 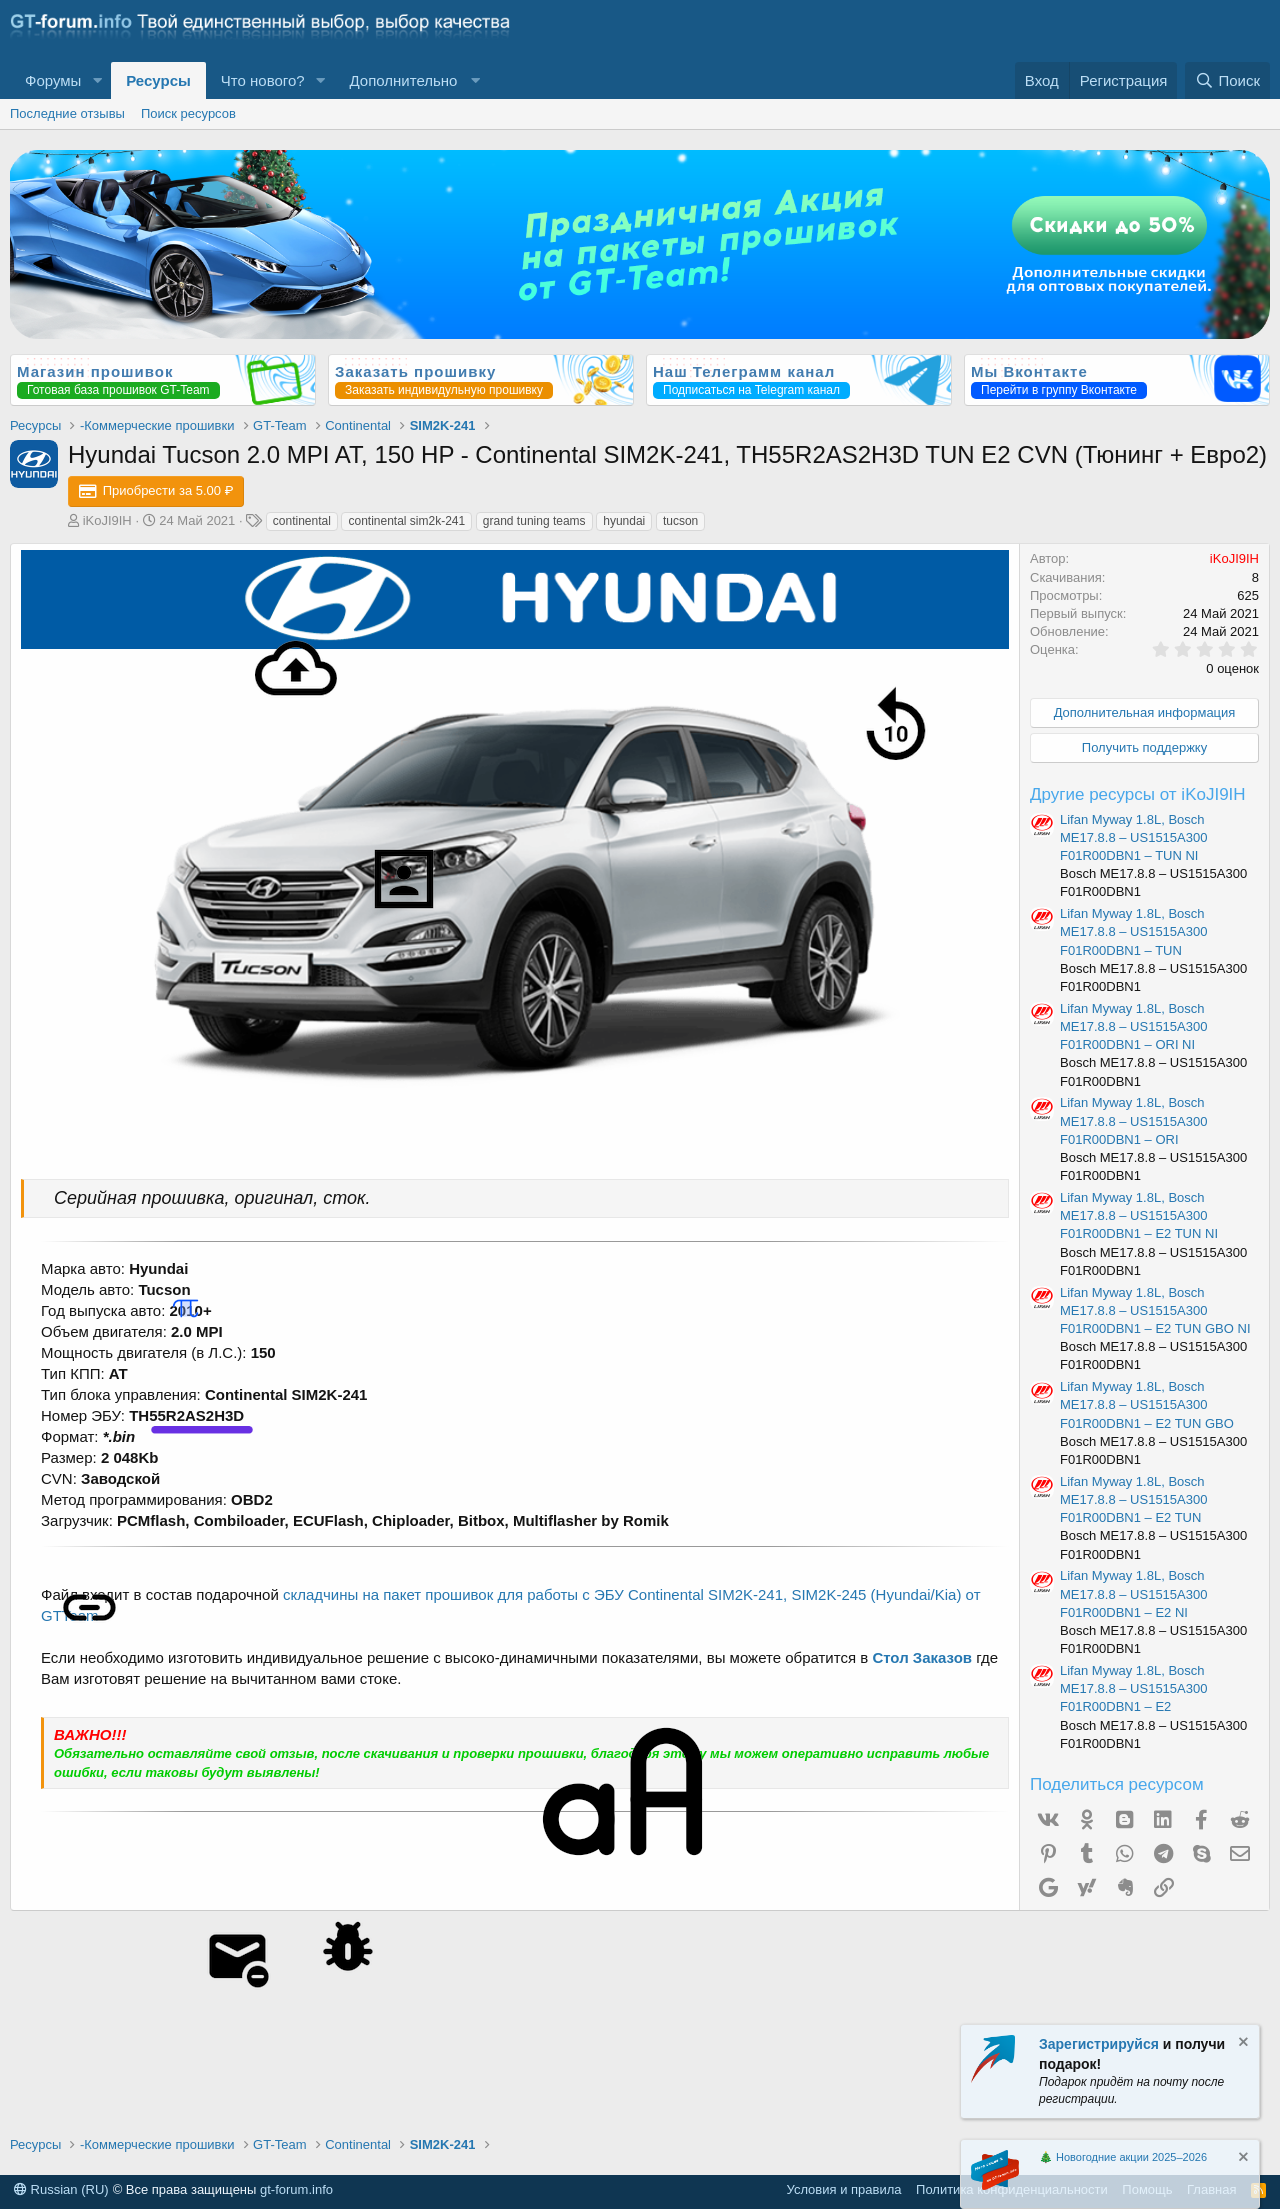 What do you see at coordinates (404, 879) in the screenshot?
I see `switch to portrait orientation mode` at bounding box center [404, 879].